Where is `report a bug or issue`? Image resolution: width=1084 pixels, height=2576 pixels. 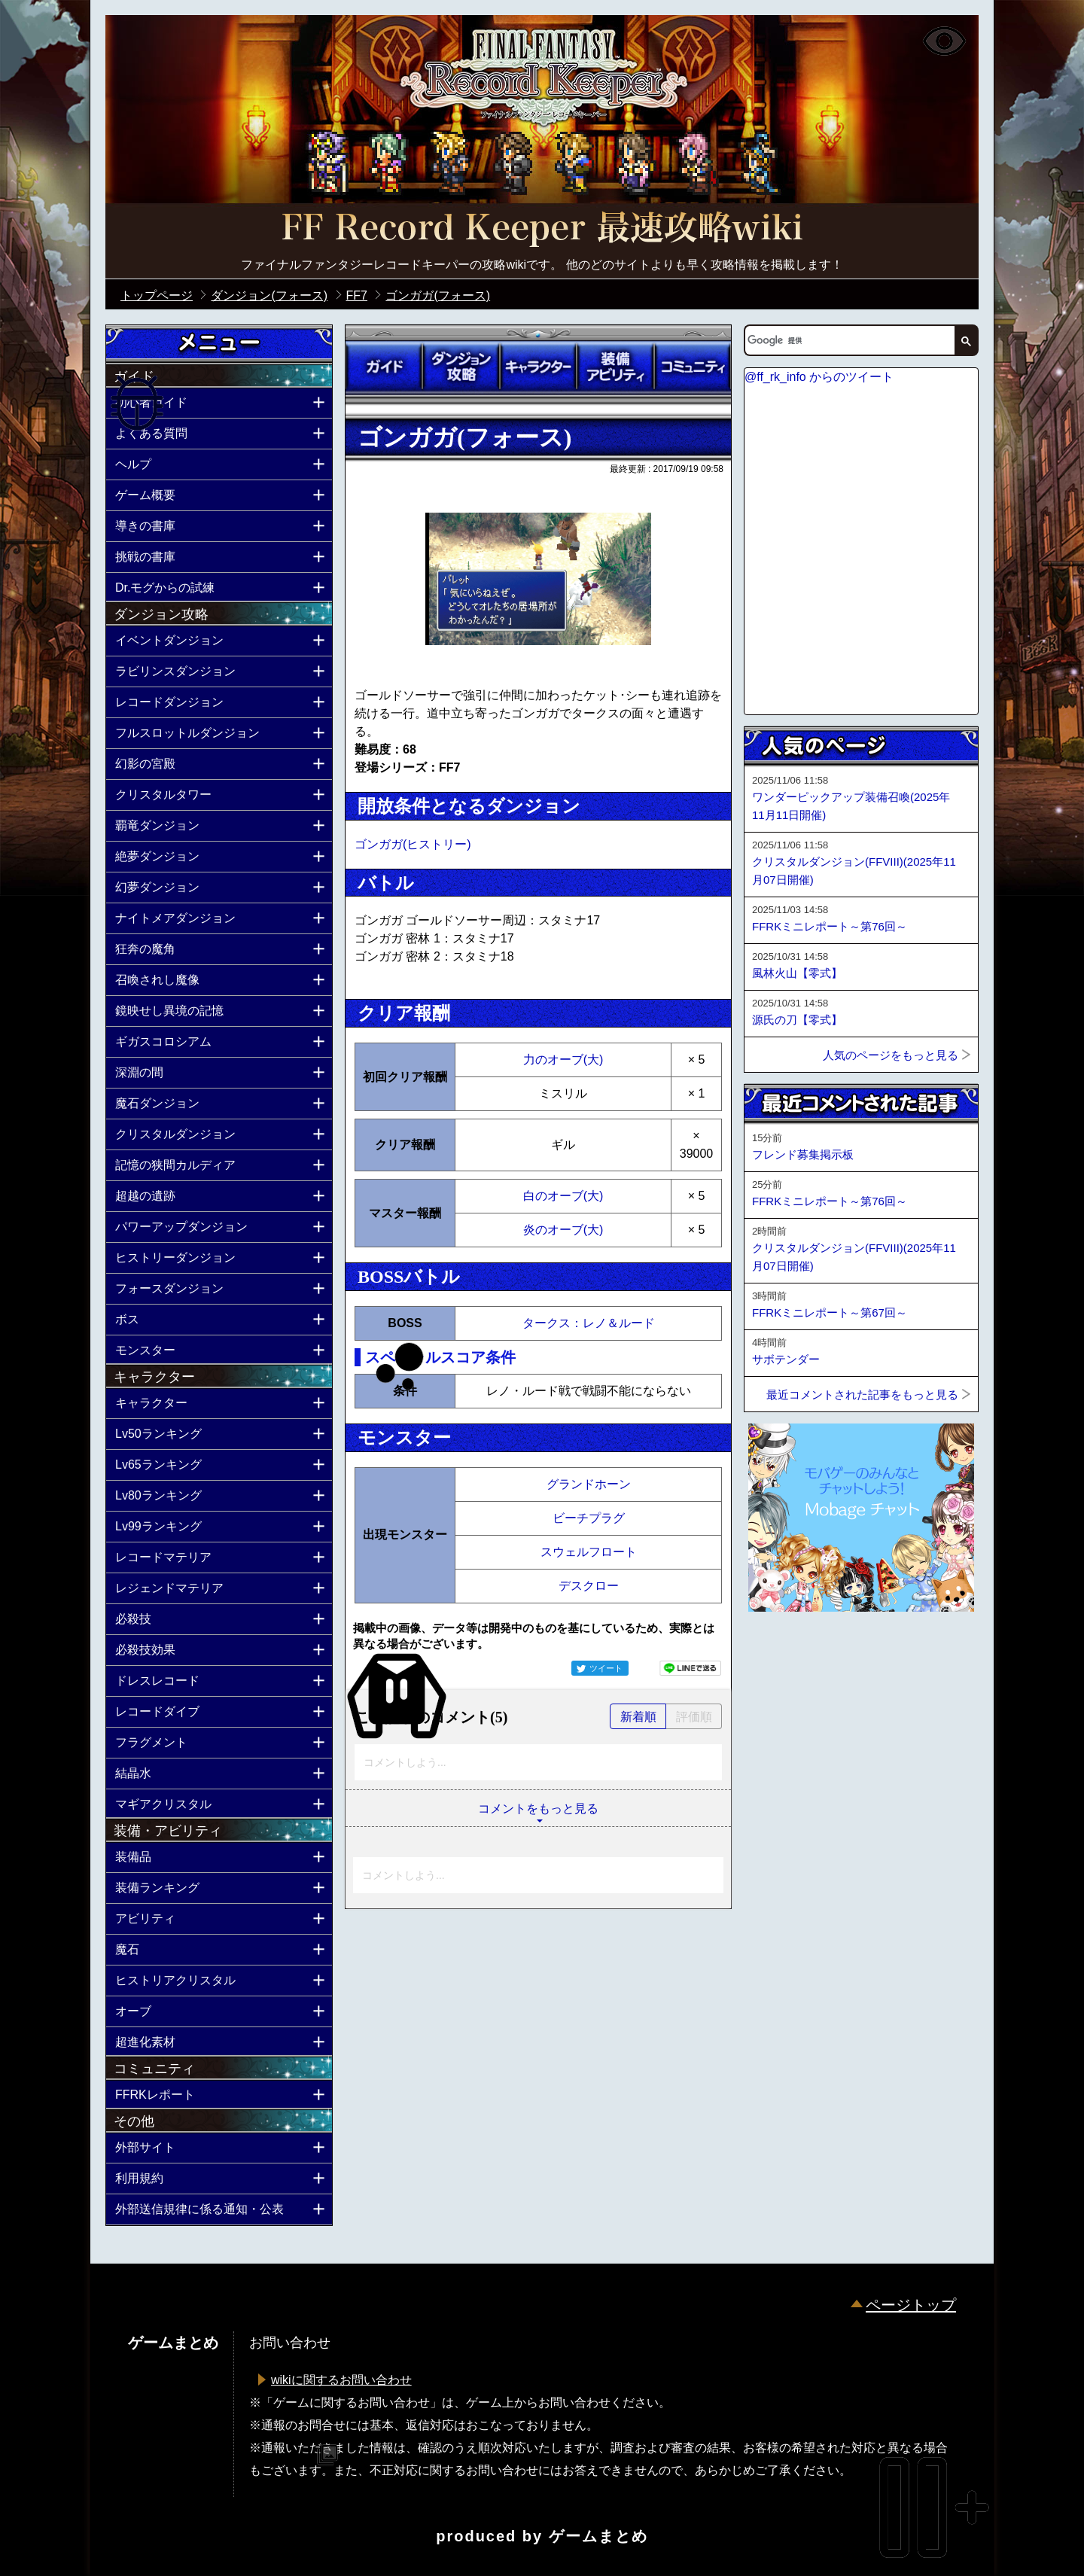 report a bug or issue is located at coordinates (137, 402).